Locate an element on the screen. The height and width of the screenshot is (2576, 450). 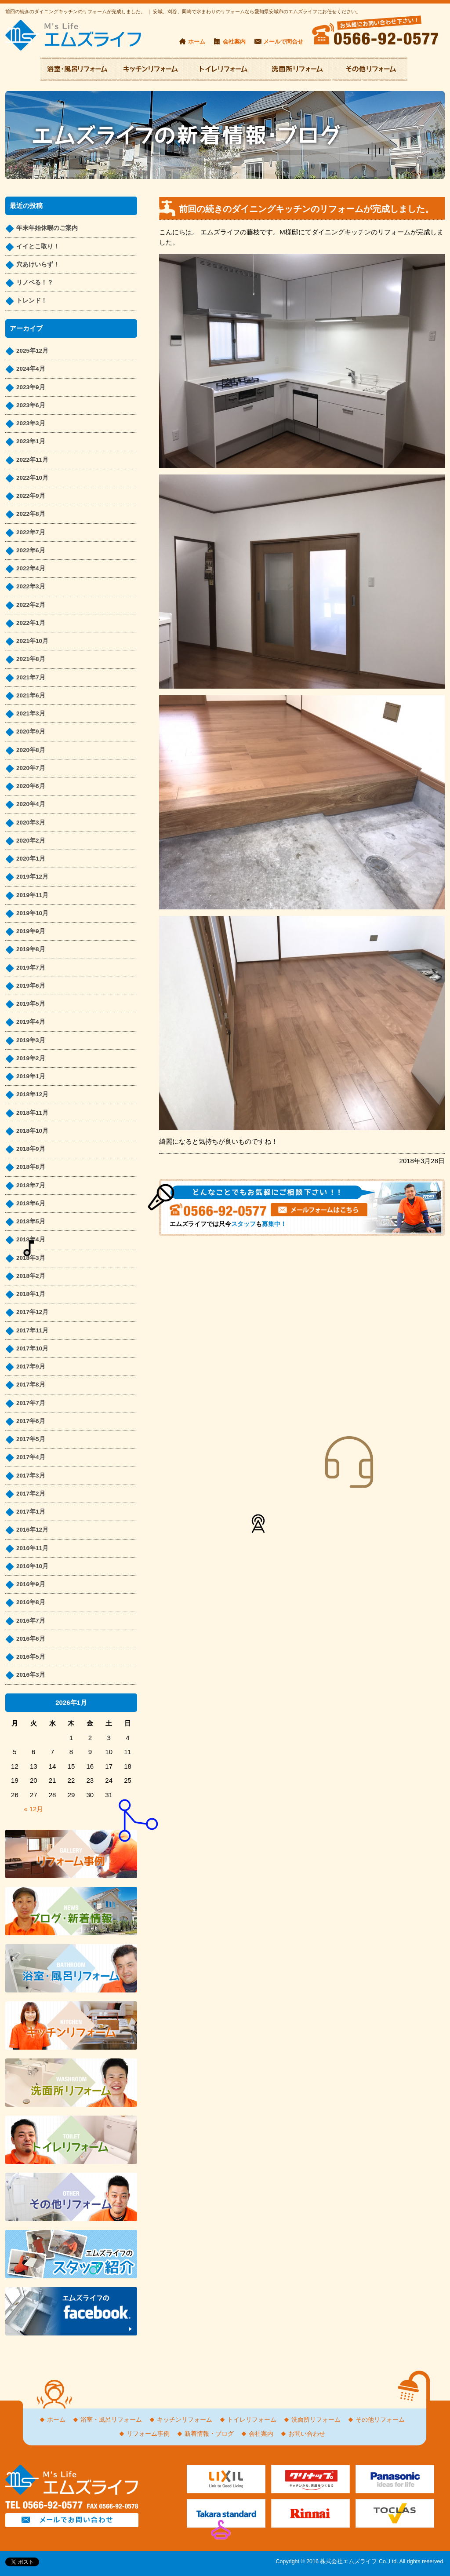
indicates male gender or sex option is located at coordinates (95, 2268).